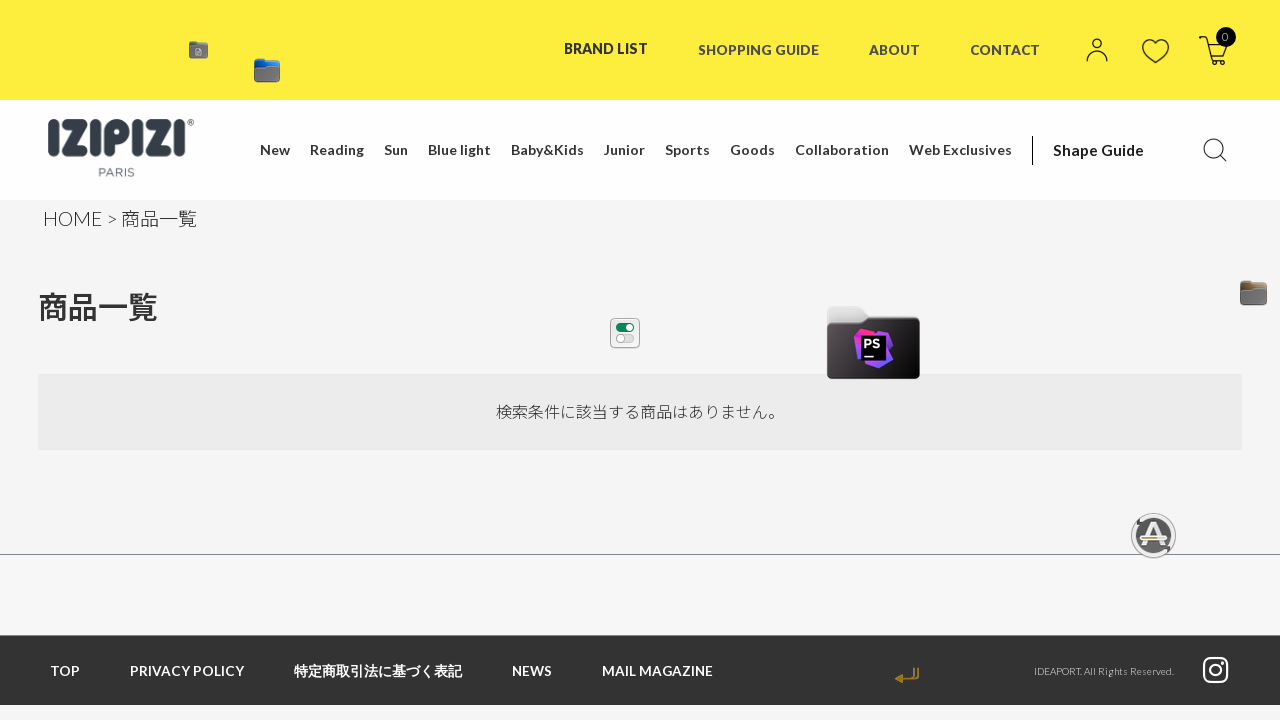  I want to click on open gnome tweaks settings, so click(625, 333).